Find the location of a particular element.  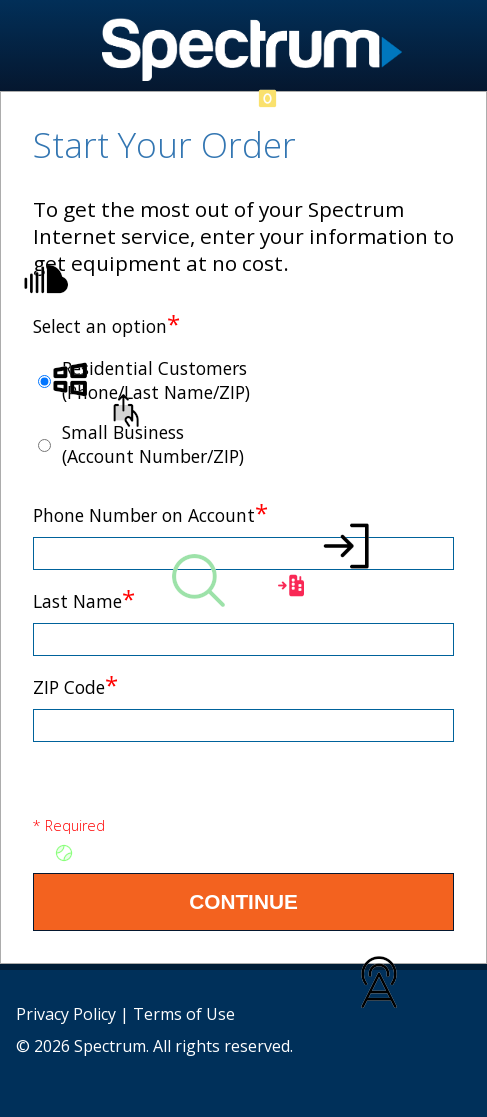

search for content or items is located at coordinates (198, 580).